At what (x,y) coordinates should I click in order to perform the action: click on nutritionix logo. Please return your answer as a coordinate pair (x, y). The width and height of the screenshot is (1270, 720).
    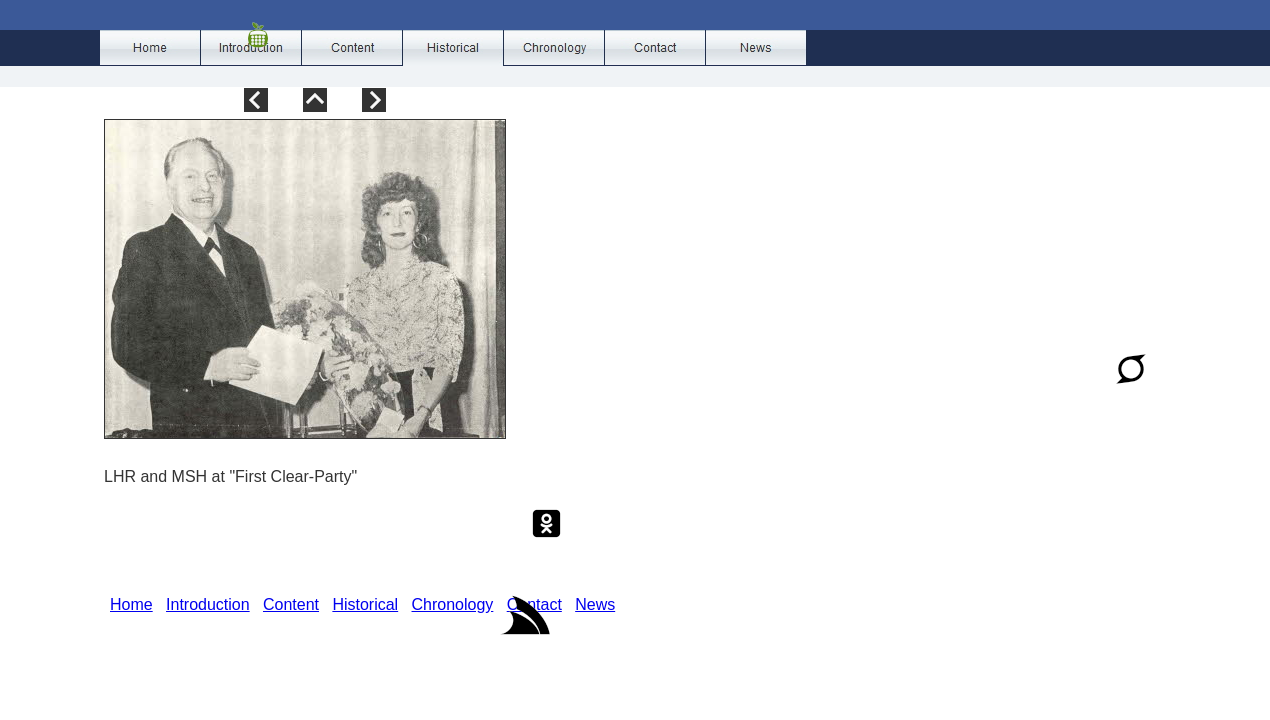
    Looking at the image, I should click on (258, 35).